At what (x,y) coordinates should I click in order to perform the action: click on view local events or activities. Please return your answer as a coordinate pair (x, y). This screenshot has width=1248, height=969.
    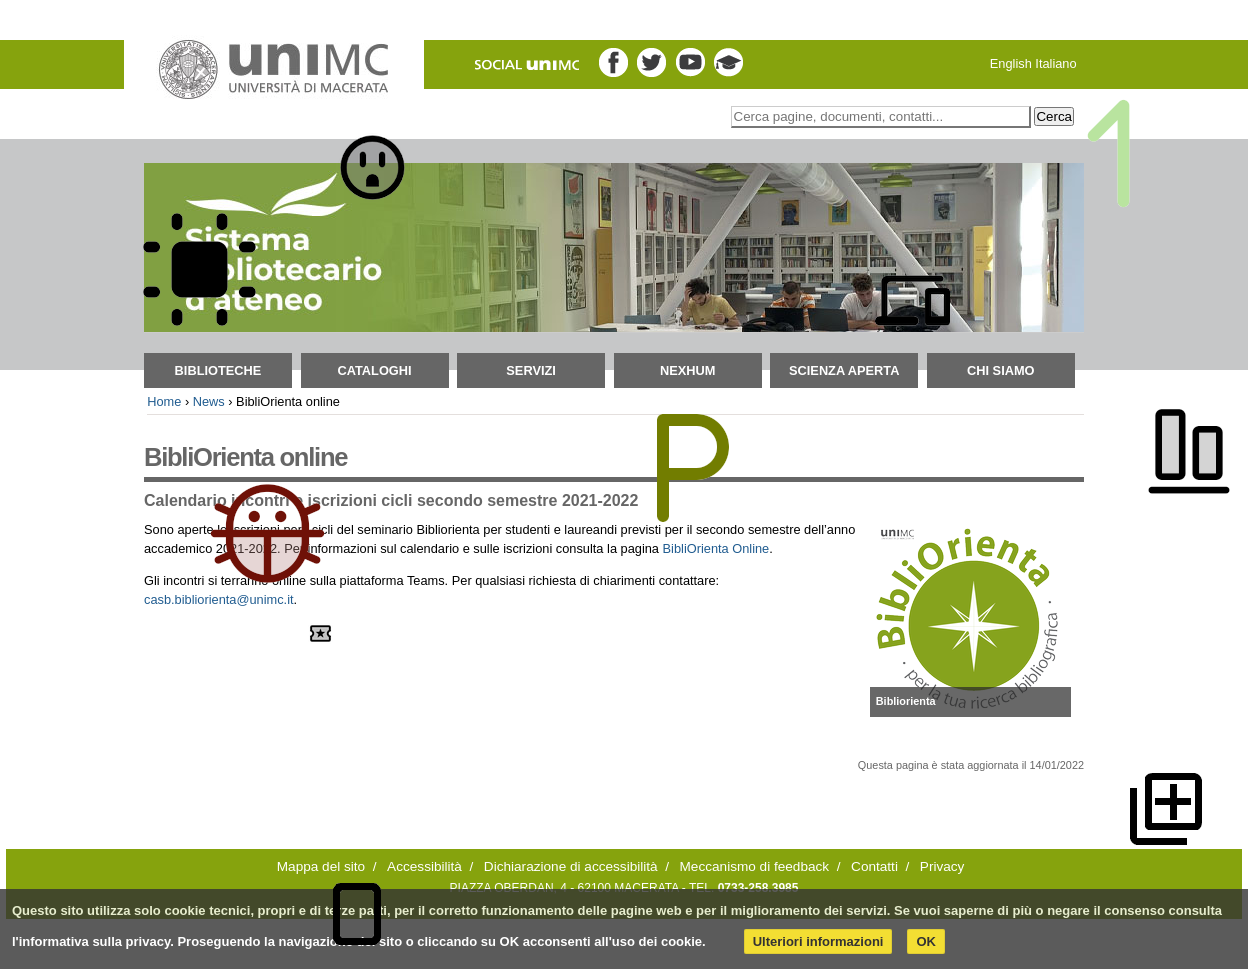
    Looking at the image, I should click on (320, 633).